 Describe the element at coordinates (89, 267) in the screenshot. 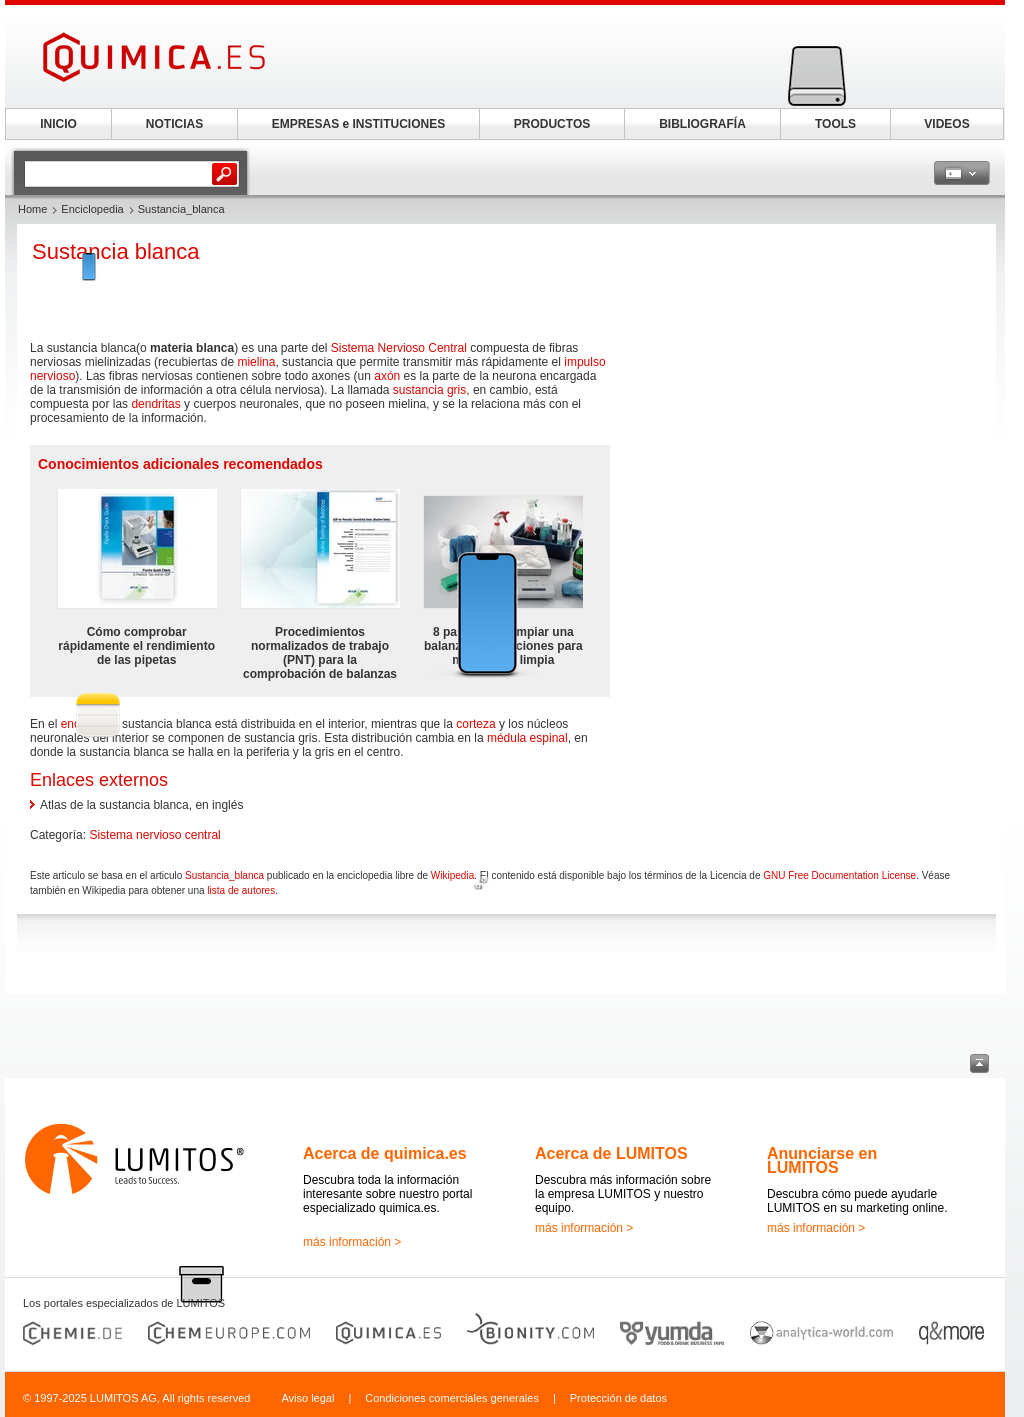

I see `iPhone 12 Pro Max device identifier in system settings` at that location.